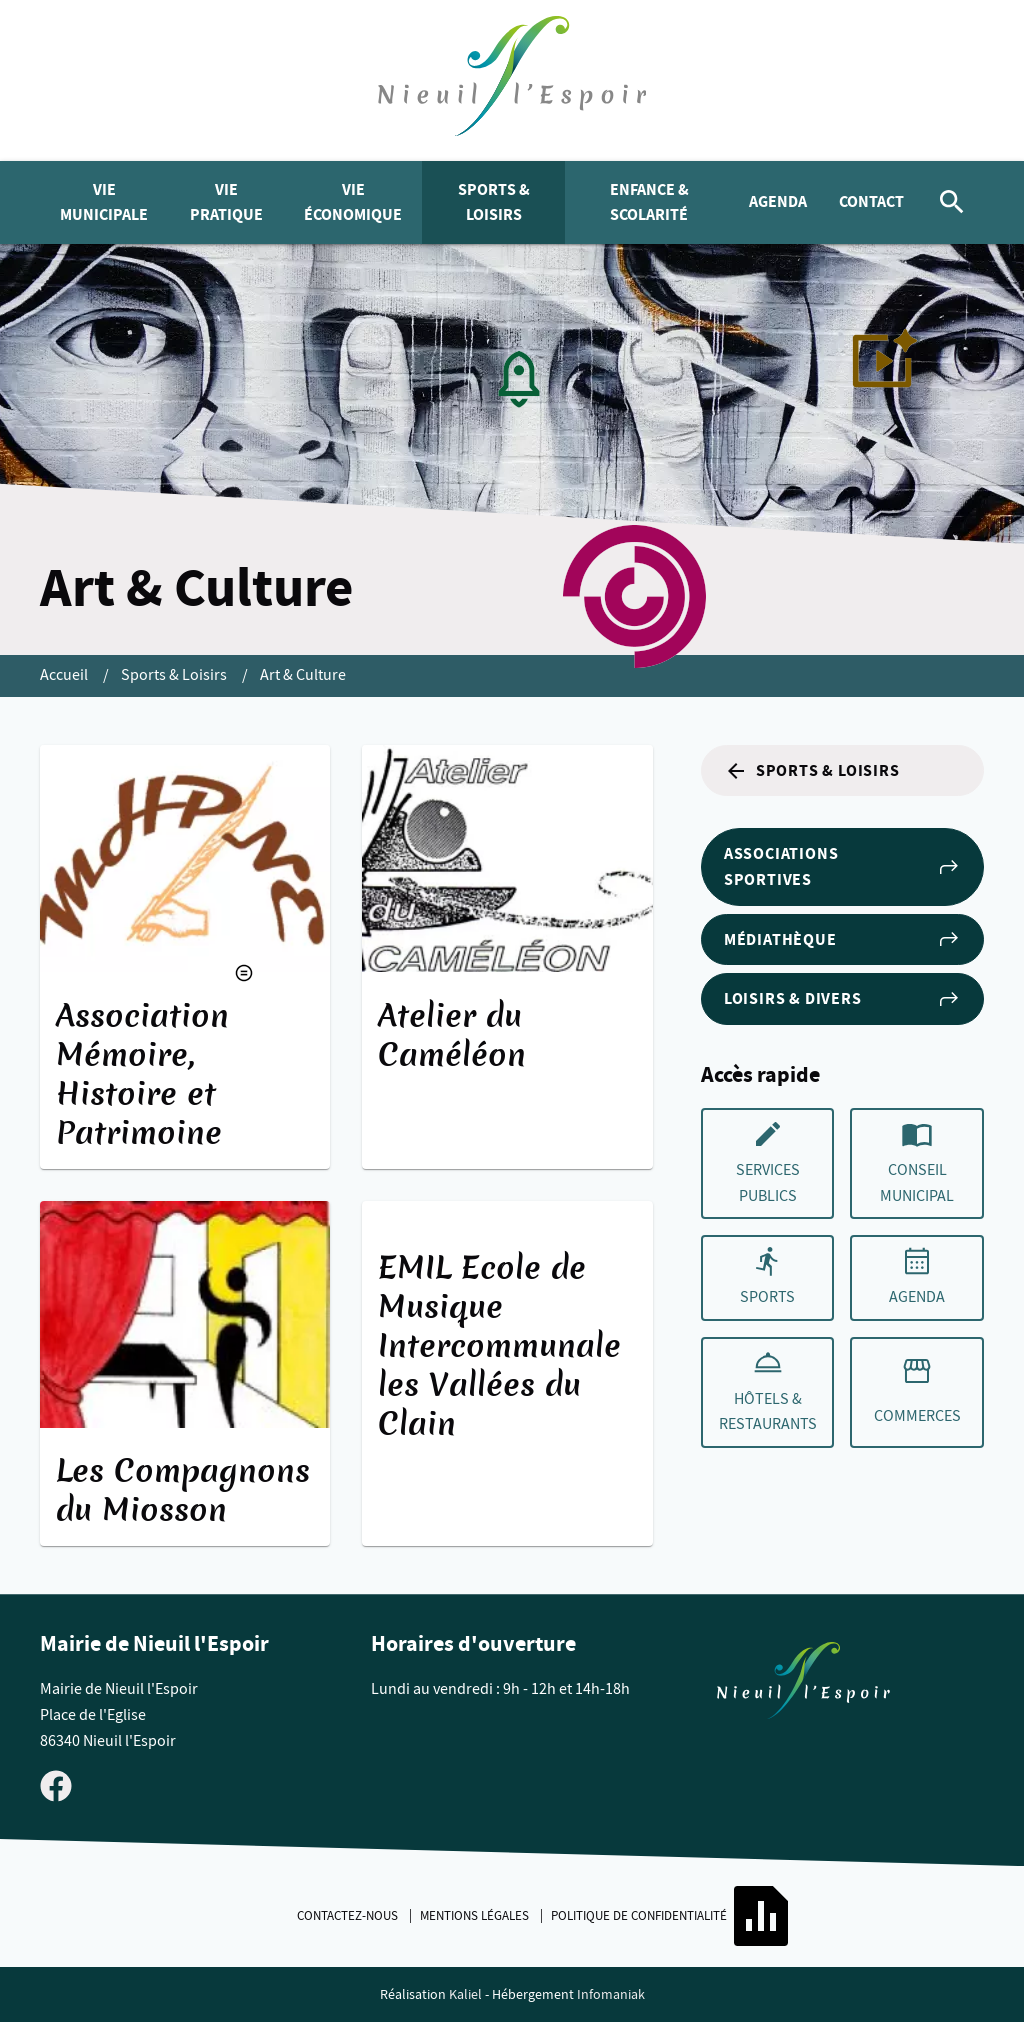 The height and width of the screenshot is (2022, 1024). What do you see at coordinates (634, 596) in the screenshot?
I see `open QuantConnect platform` at bounding box center [634, 596].